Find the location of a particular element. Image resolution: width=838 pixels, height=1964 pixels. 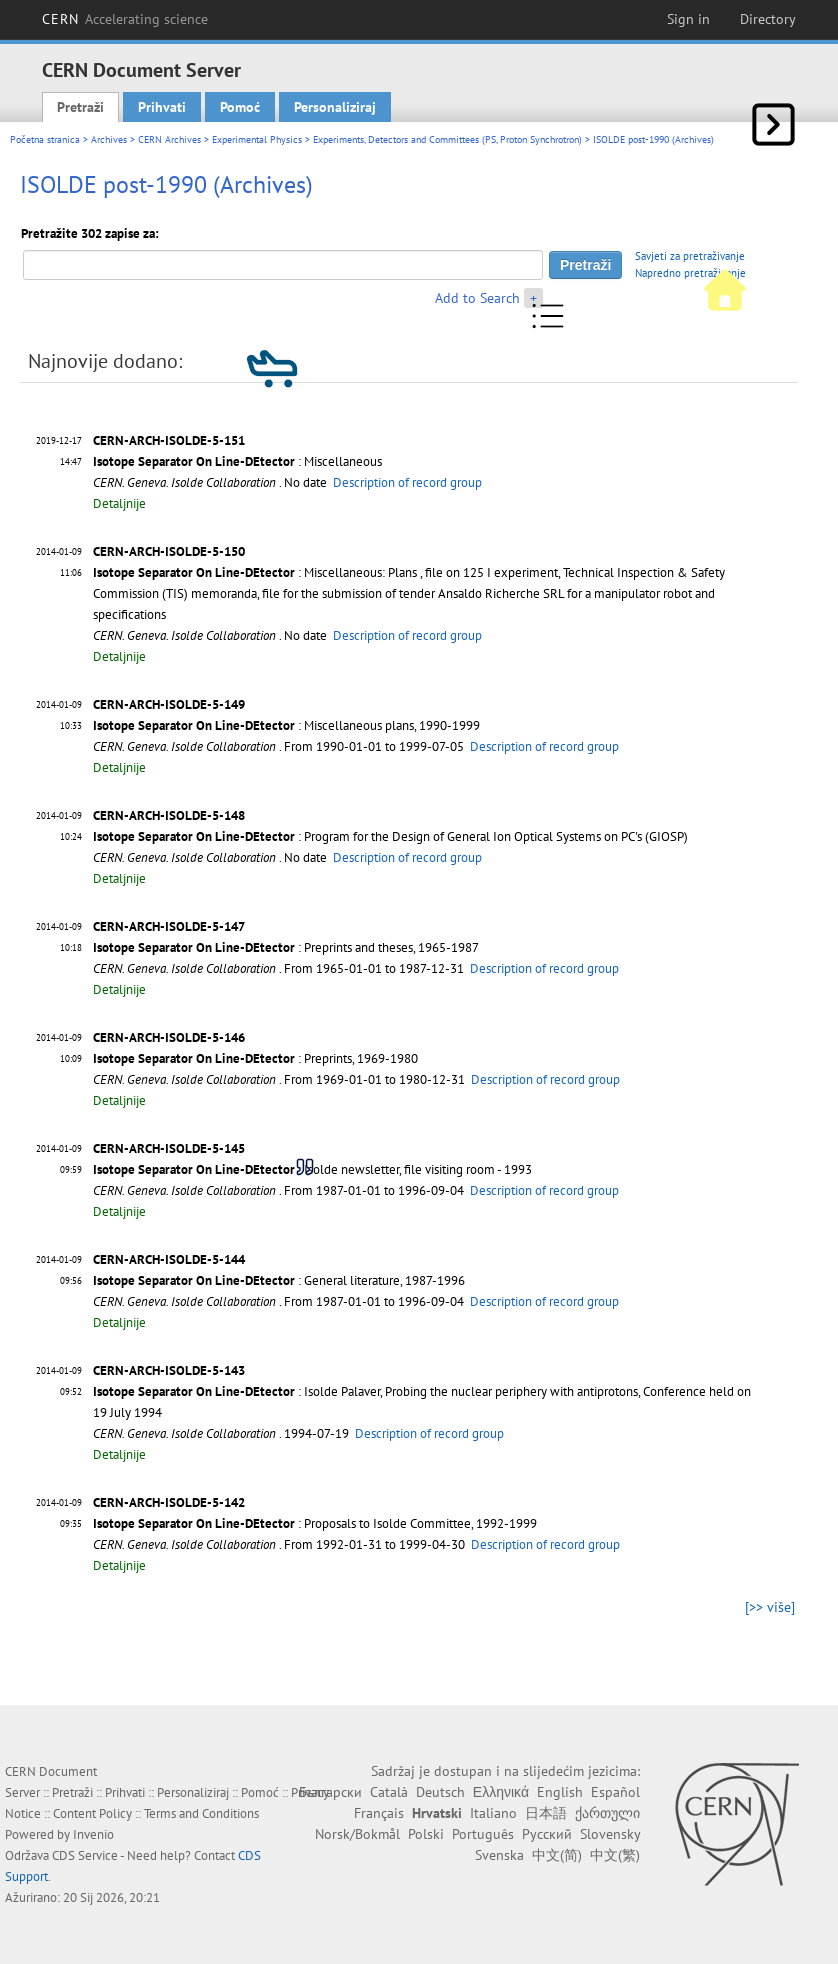

insert a block quote is located at coordinates (305, 1167).